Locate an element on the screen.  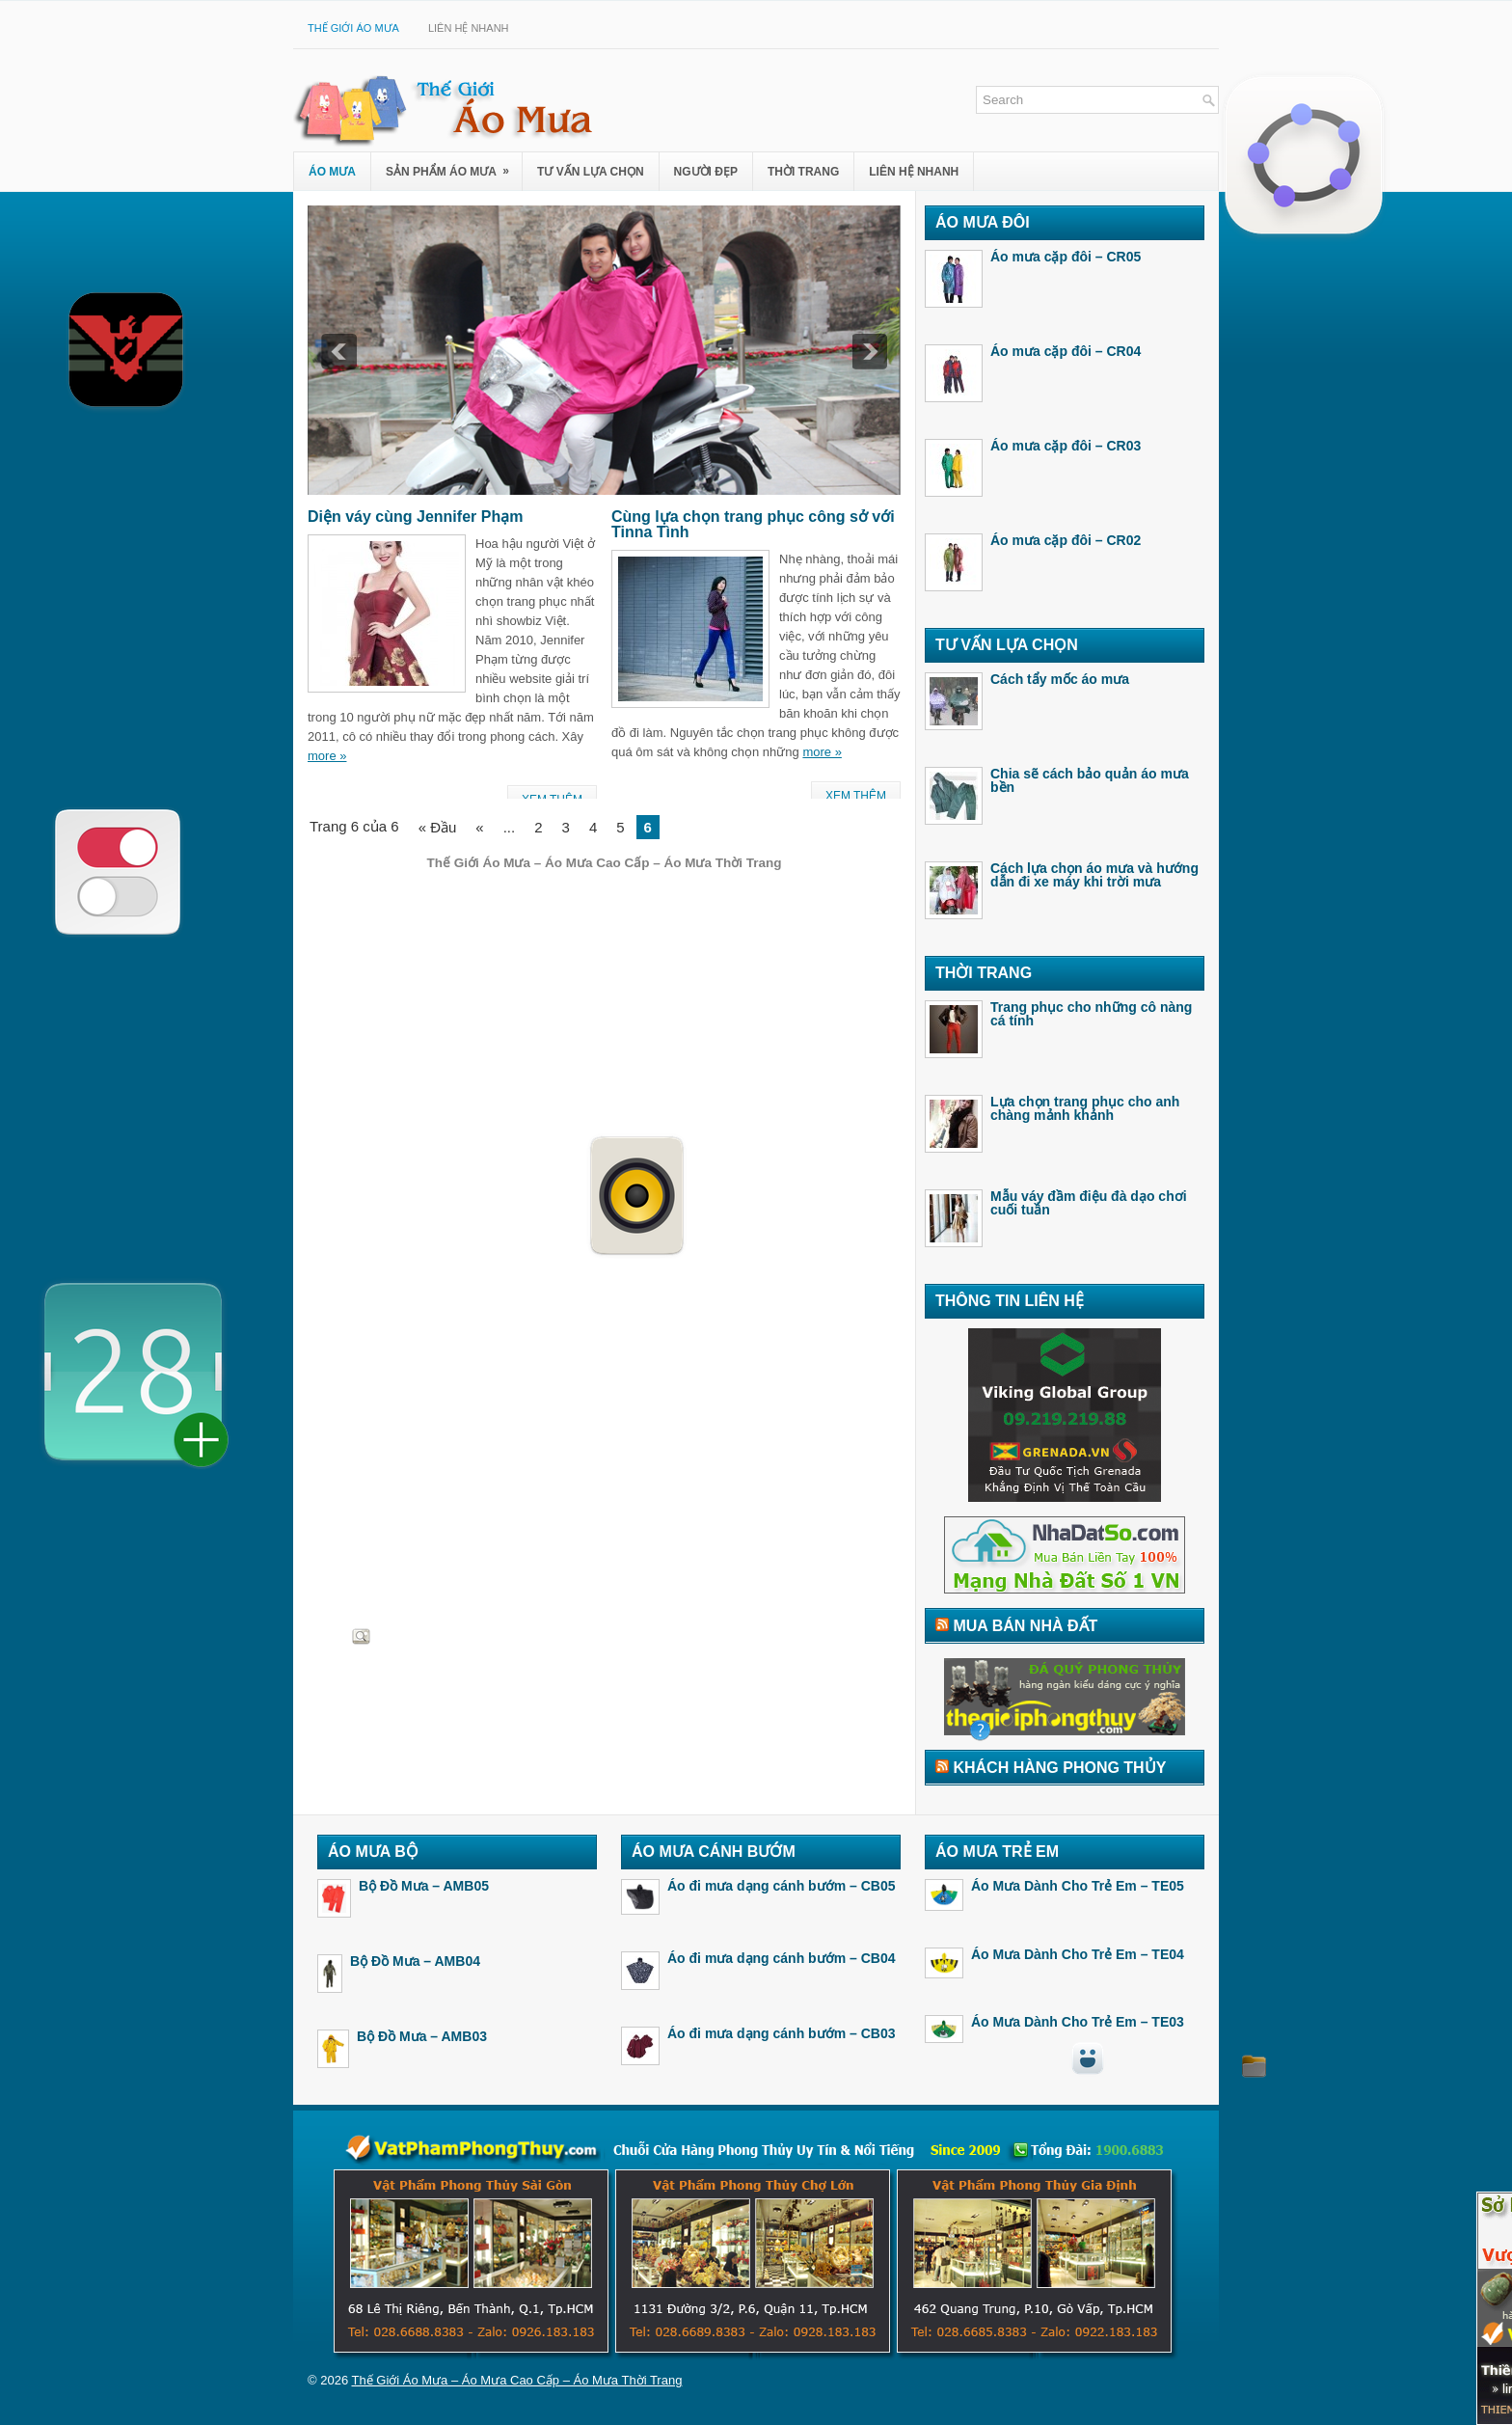
open help center or documentation is located at coordinates (980, 1730).